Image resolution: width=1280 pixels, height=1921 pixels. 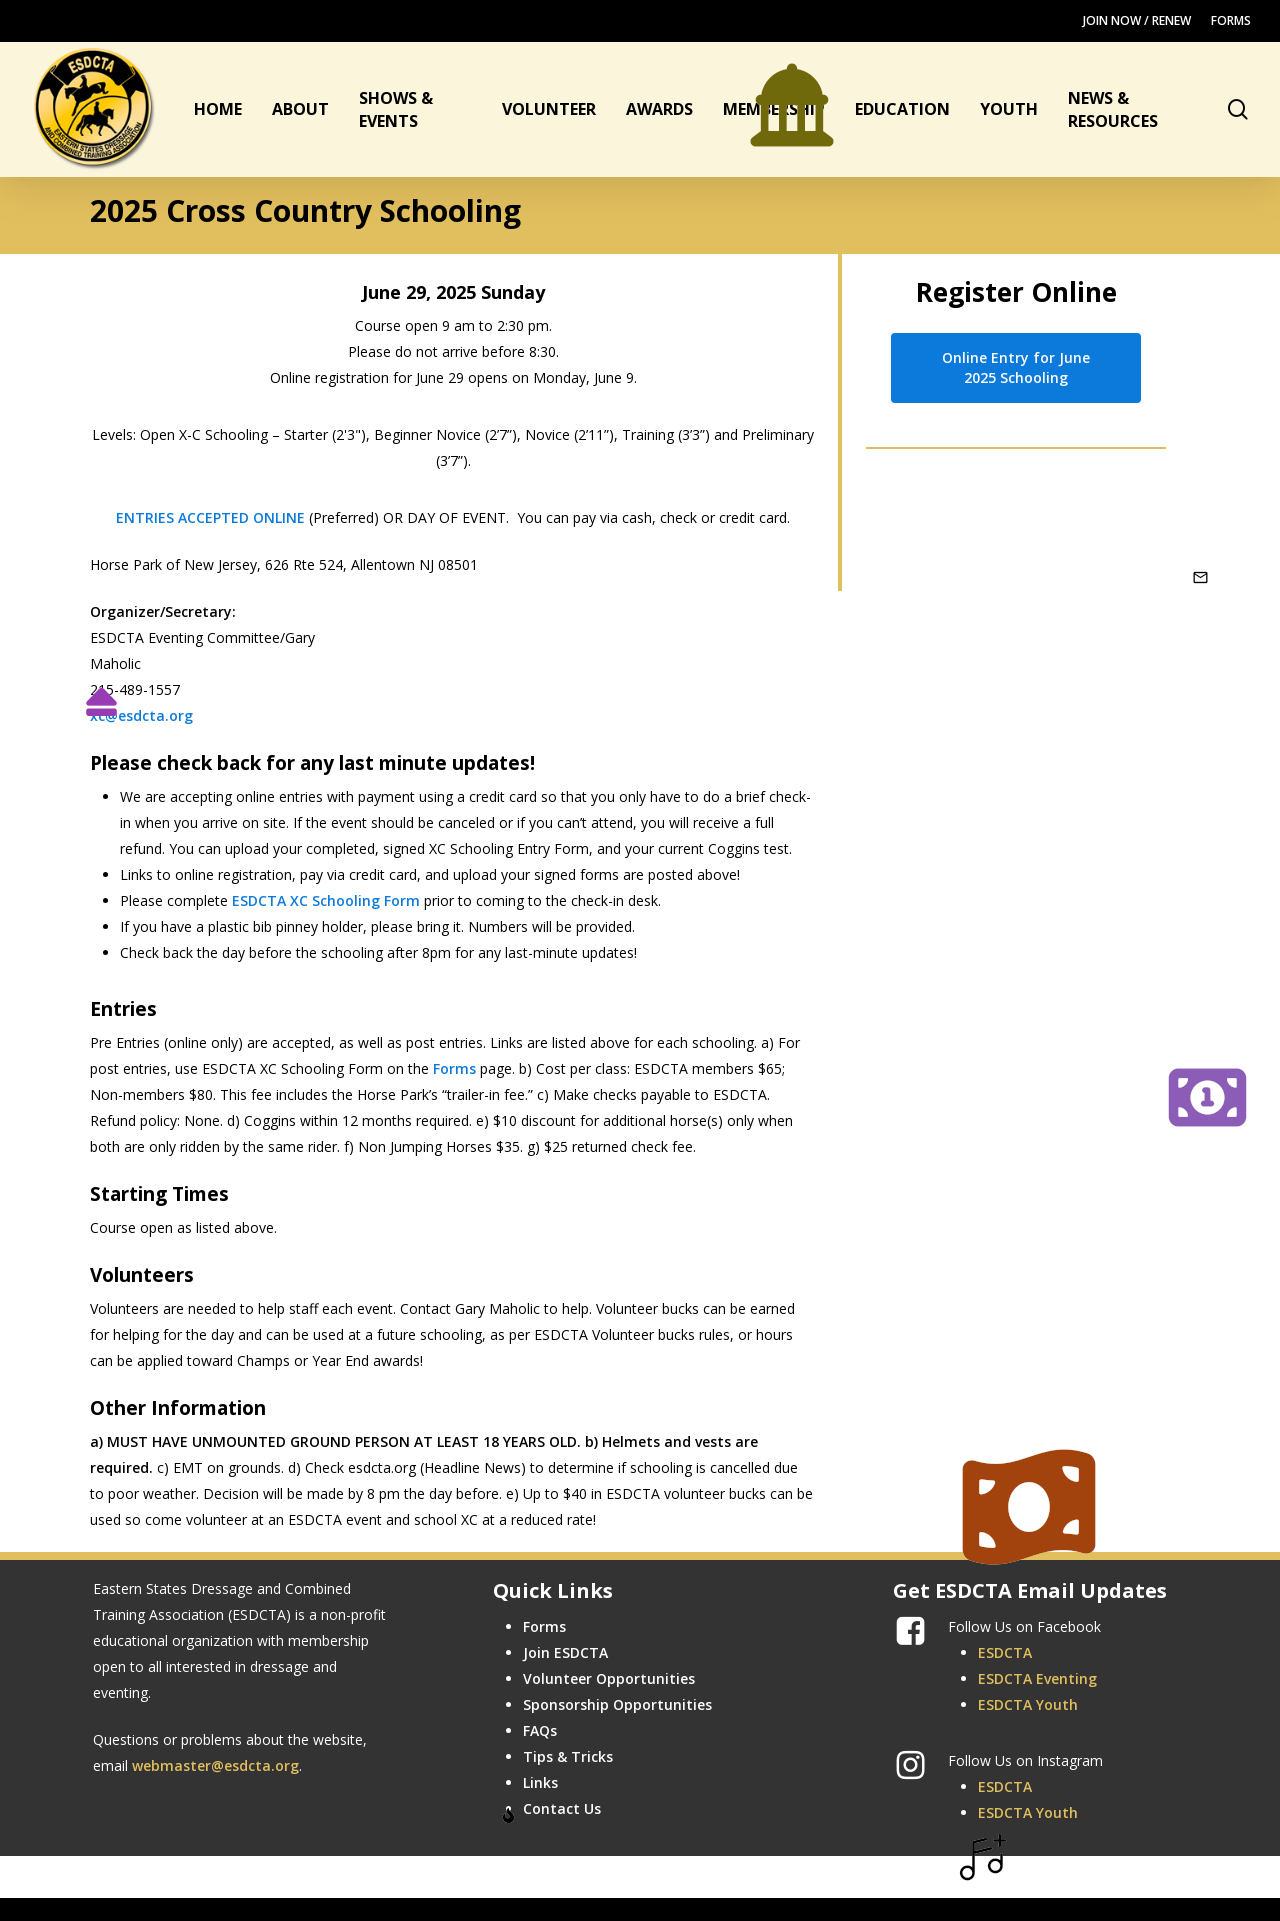 I want to click on open your inbox or email messages, so click(x=1200, y=577).